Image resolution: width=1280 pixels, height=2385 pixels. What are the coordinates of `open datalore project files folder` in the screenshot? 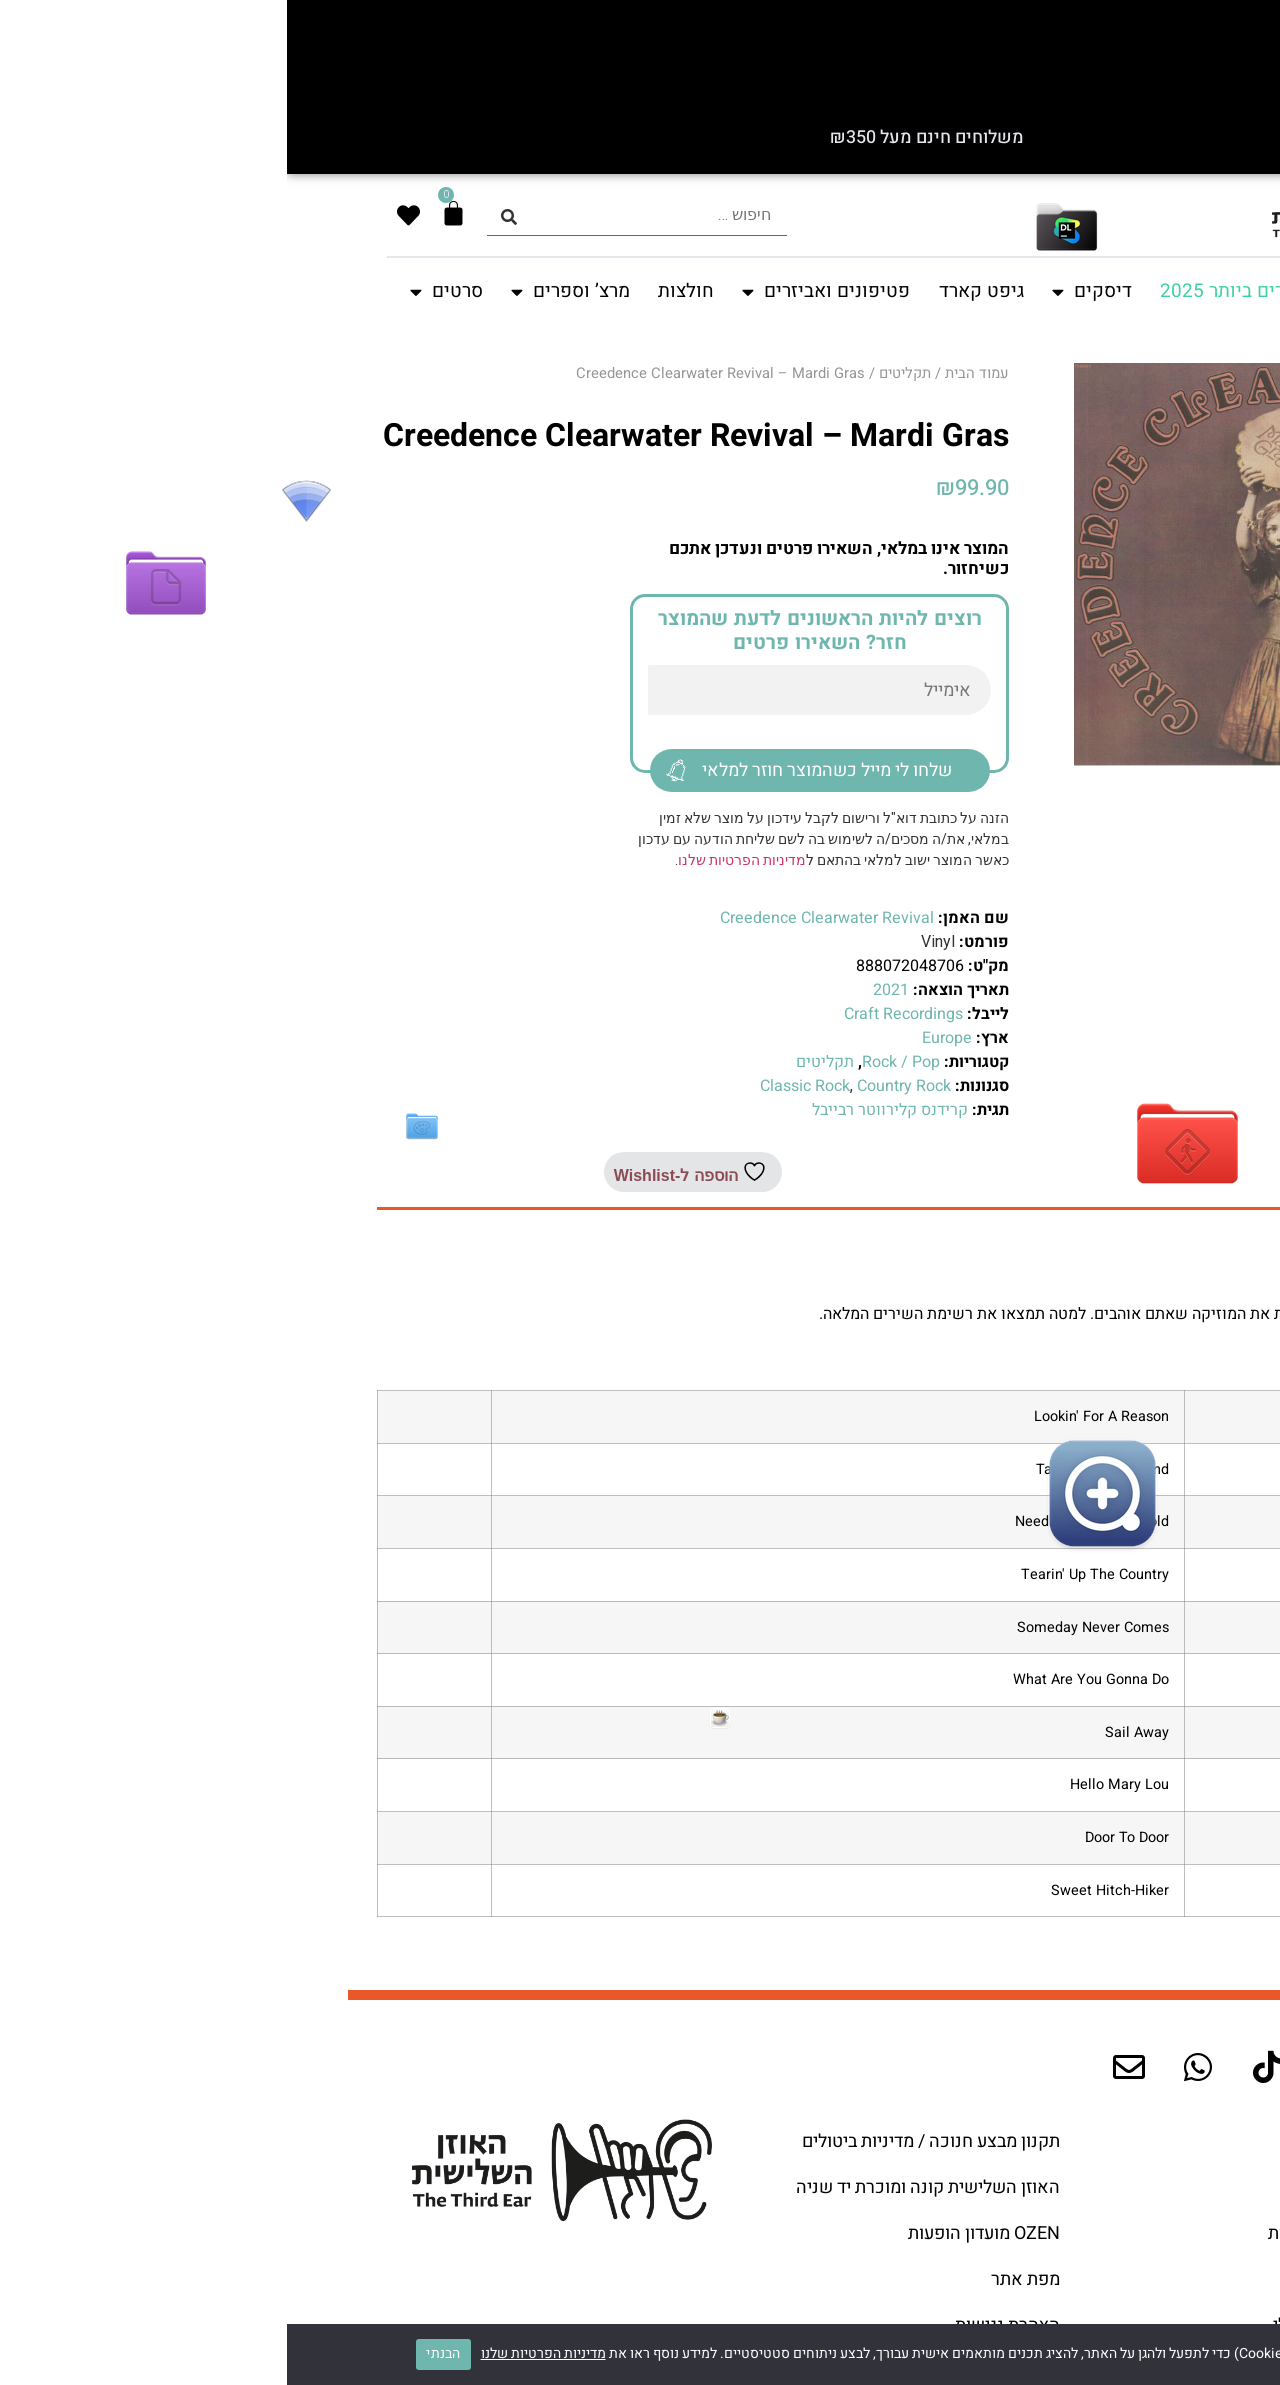 It's located at (1066, 228).